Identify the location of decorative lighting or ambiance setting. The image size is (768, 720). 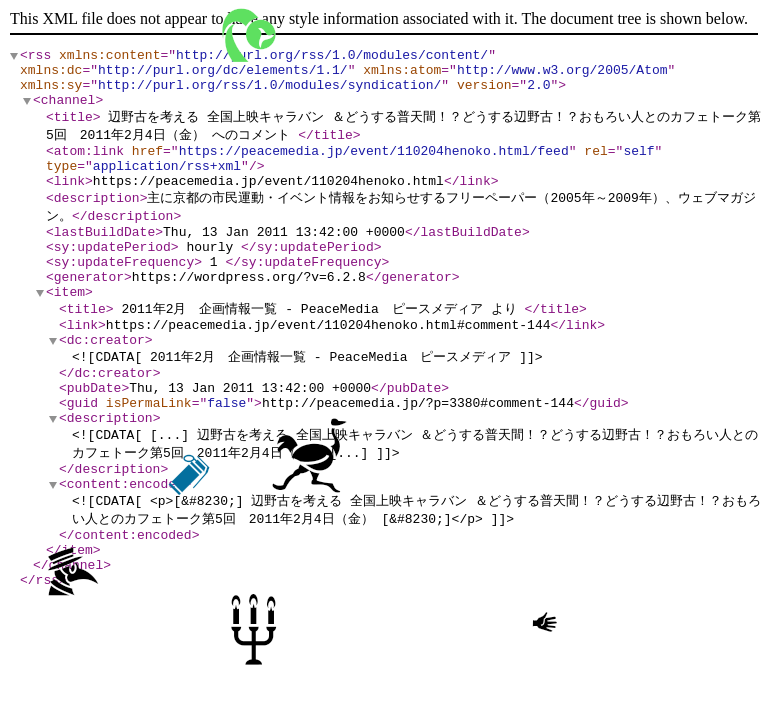
(253, 629).